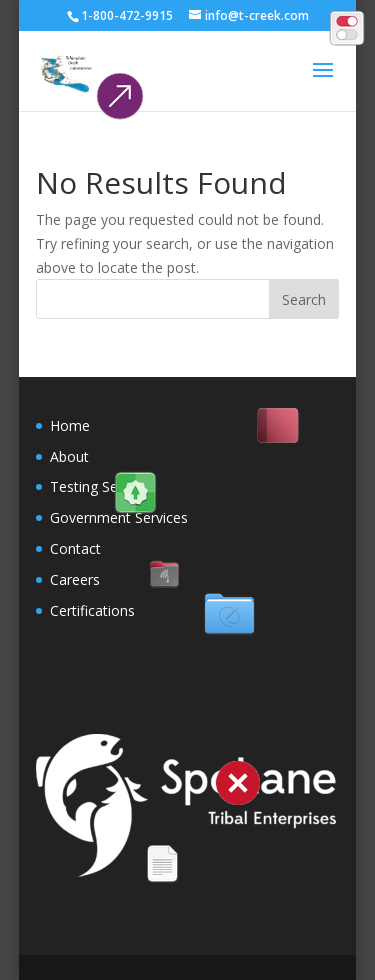 This screenshot has height=980, width=375. I want to click on a plain text file, so click(162, 863).